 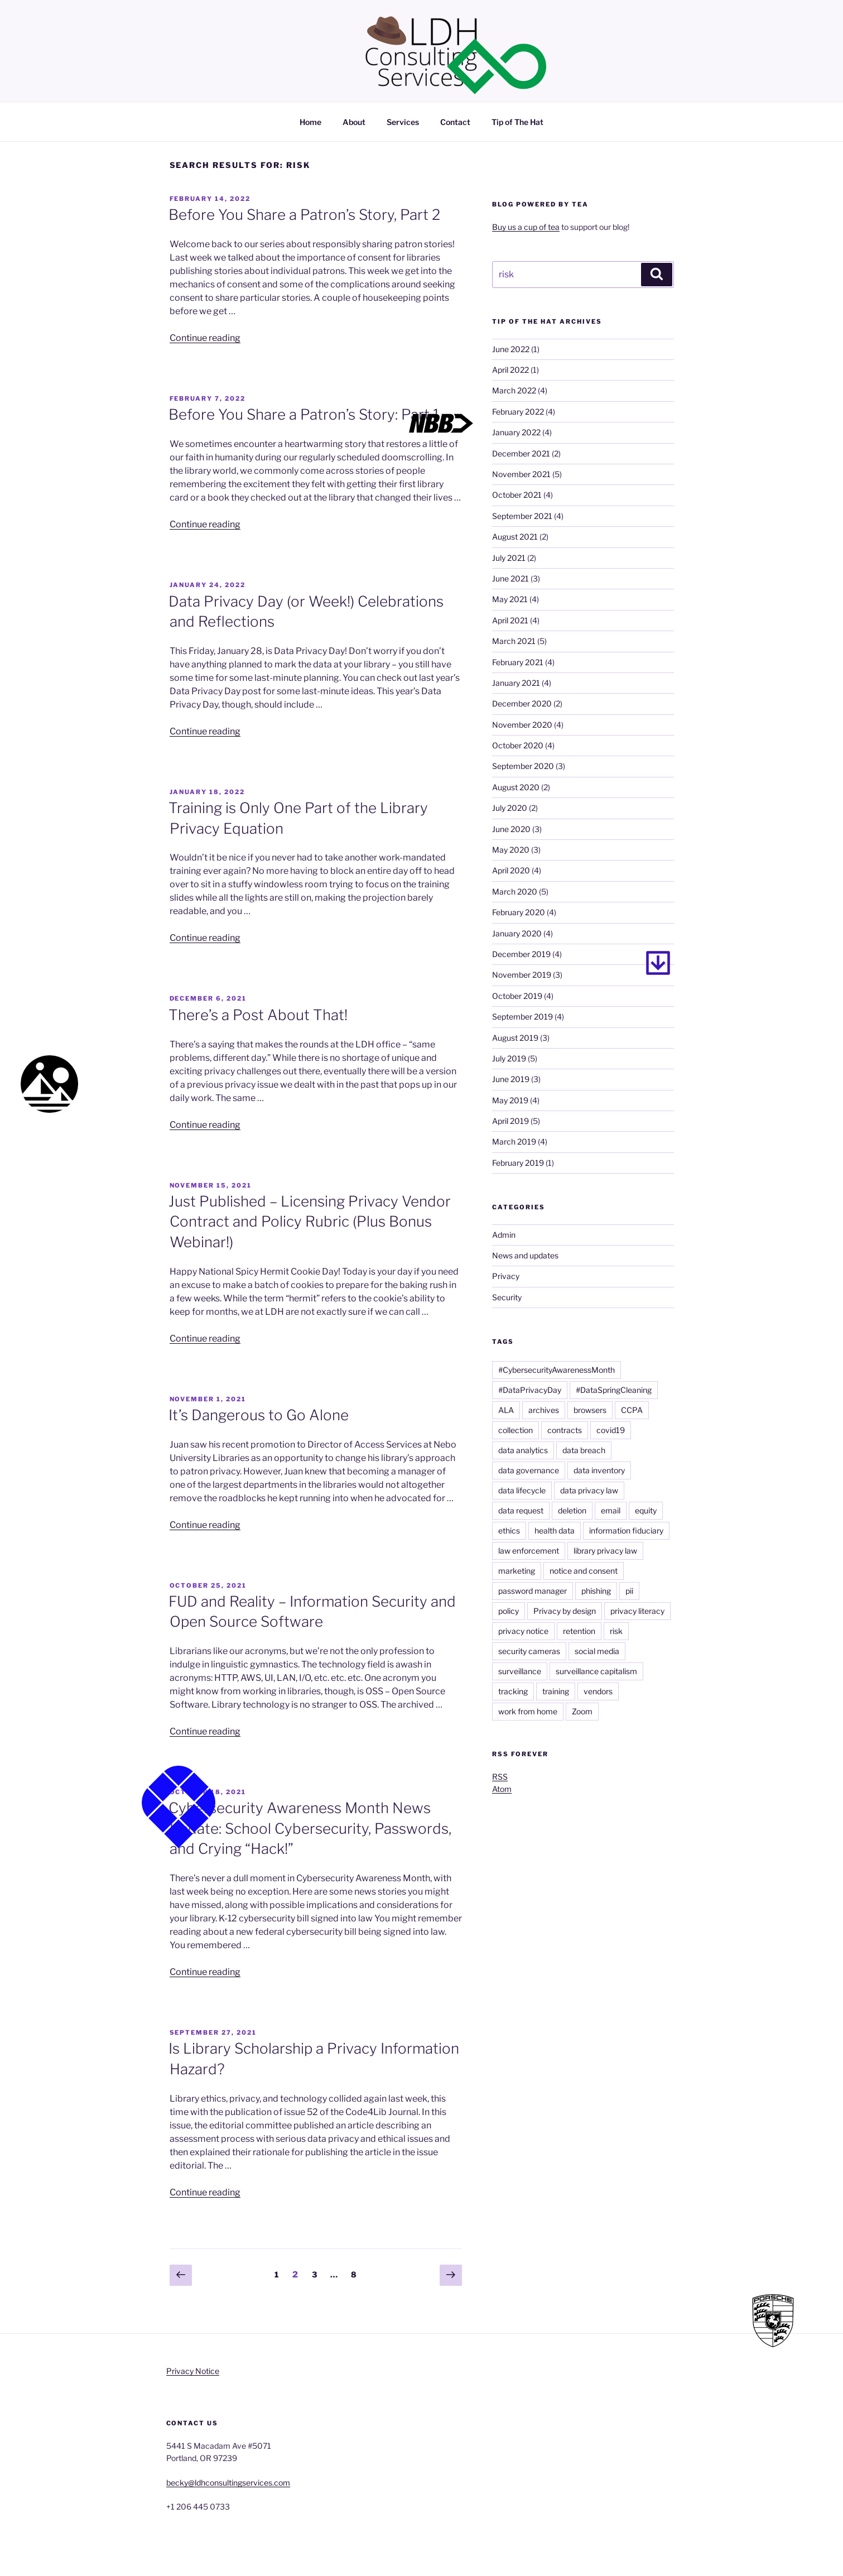 I want to click on MapTiler company logo, so click(x=179, y=1807).